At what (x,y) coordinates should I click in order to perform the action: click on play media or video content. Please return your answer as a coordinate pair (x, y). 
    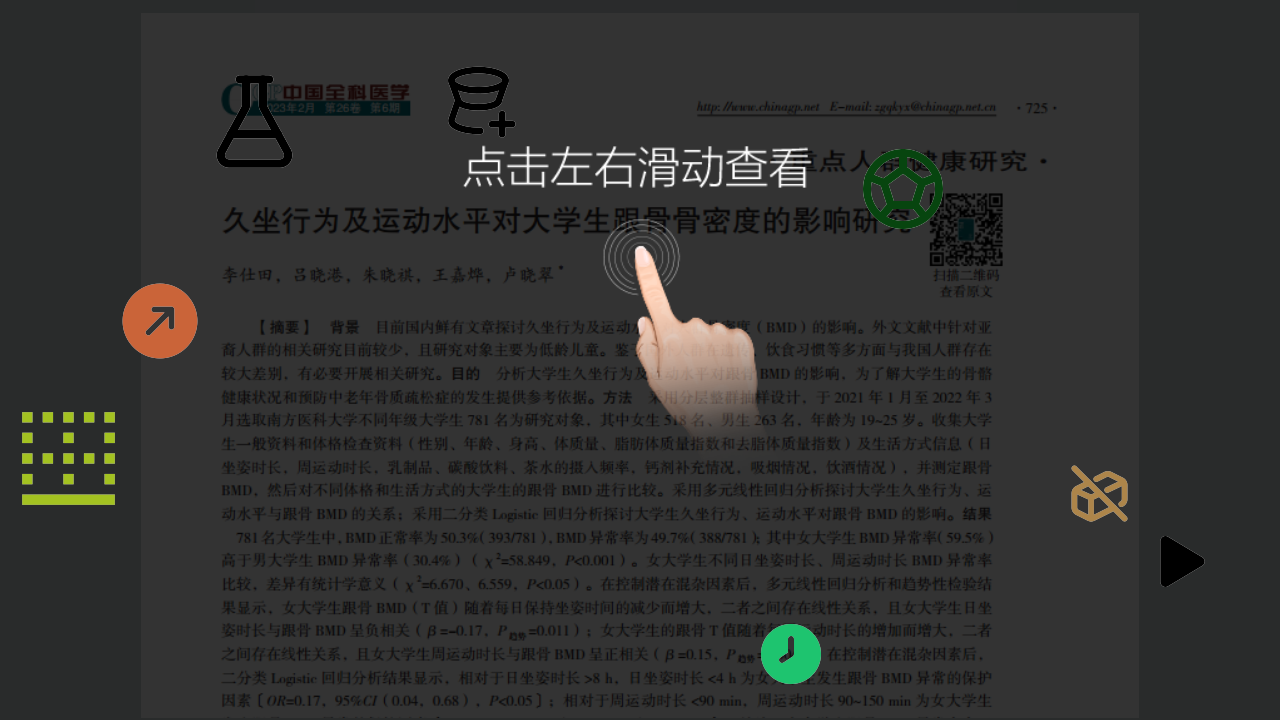
    Looking at the image, I should click on (1182, 561).